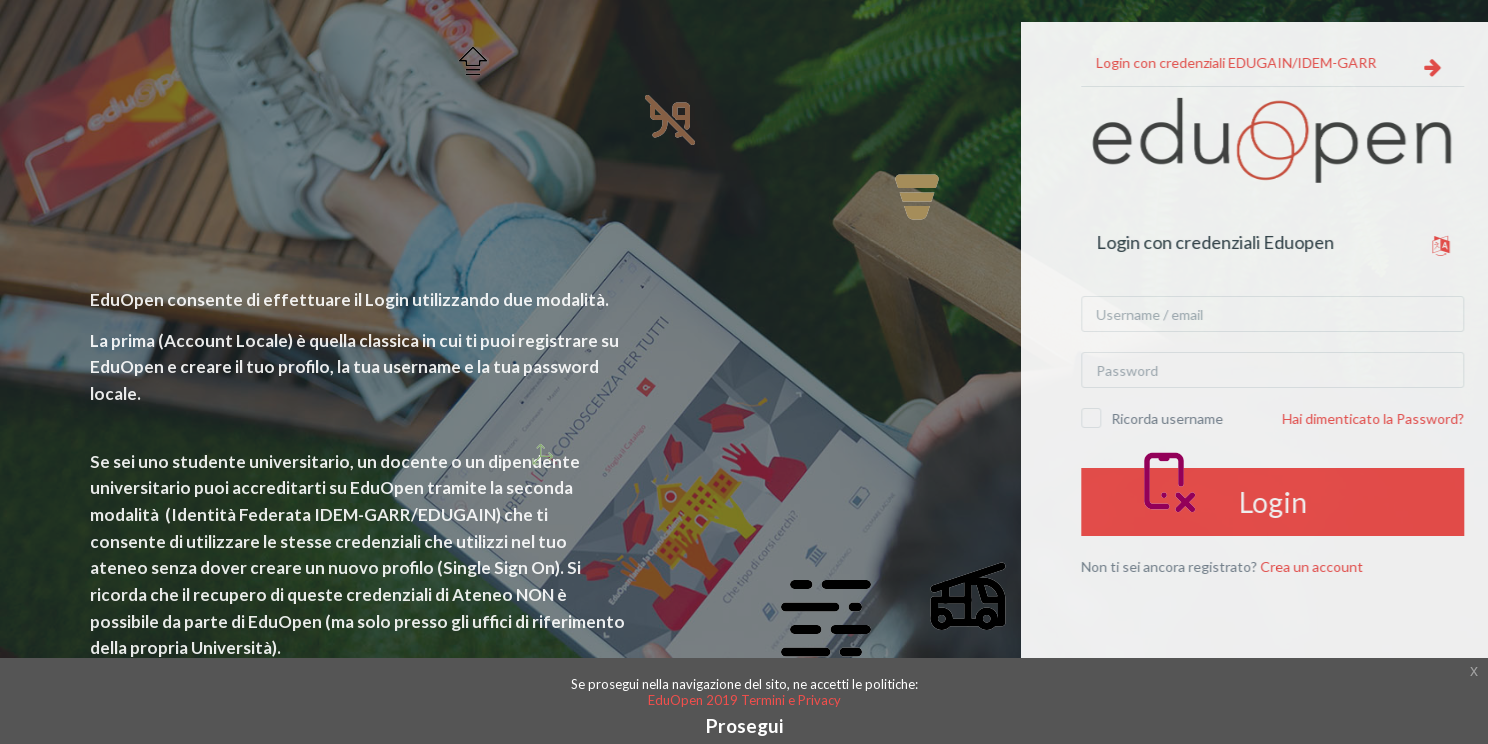 The height and width of the screenshot is (744, 1488). What do you see at coordinates (670, 120) in the screenshot?
I see `disable quotation formatting` at bounding box center [670, 120].